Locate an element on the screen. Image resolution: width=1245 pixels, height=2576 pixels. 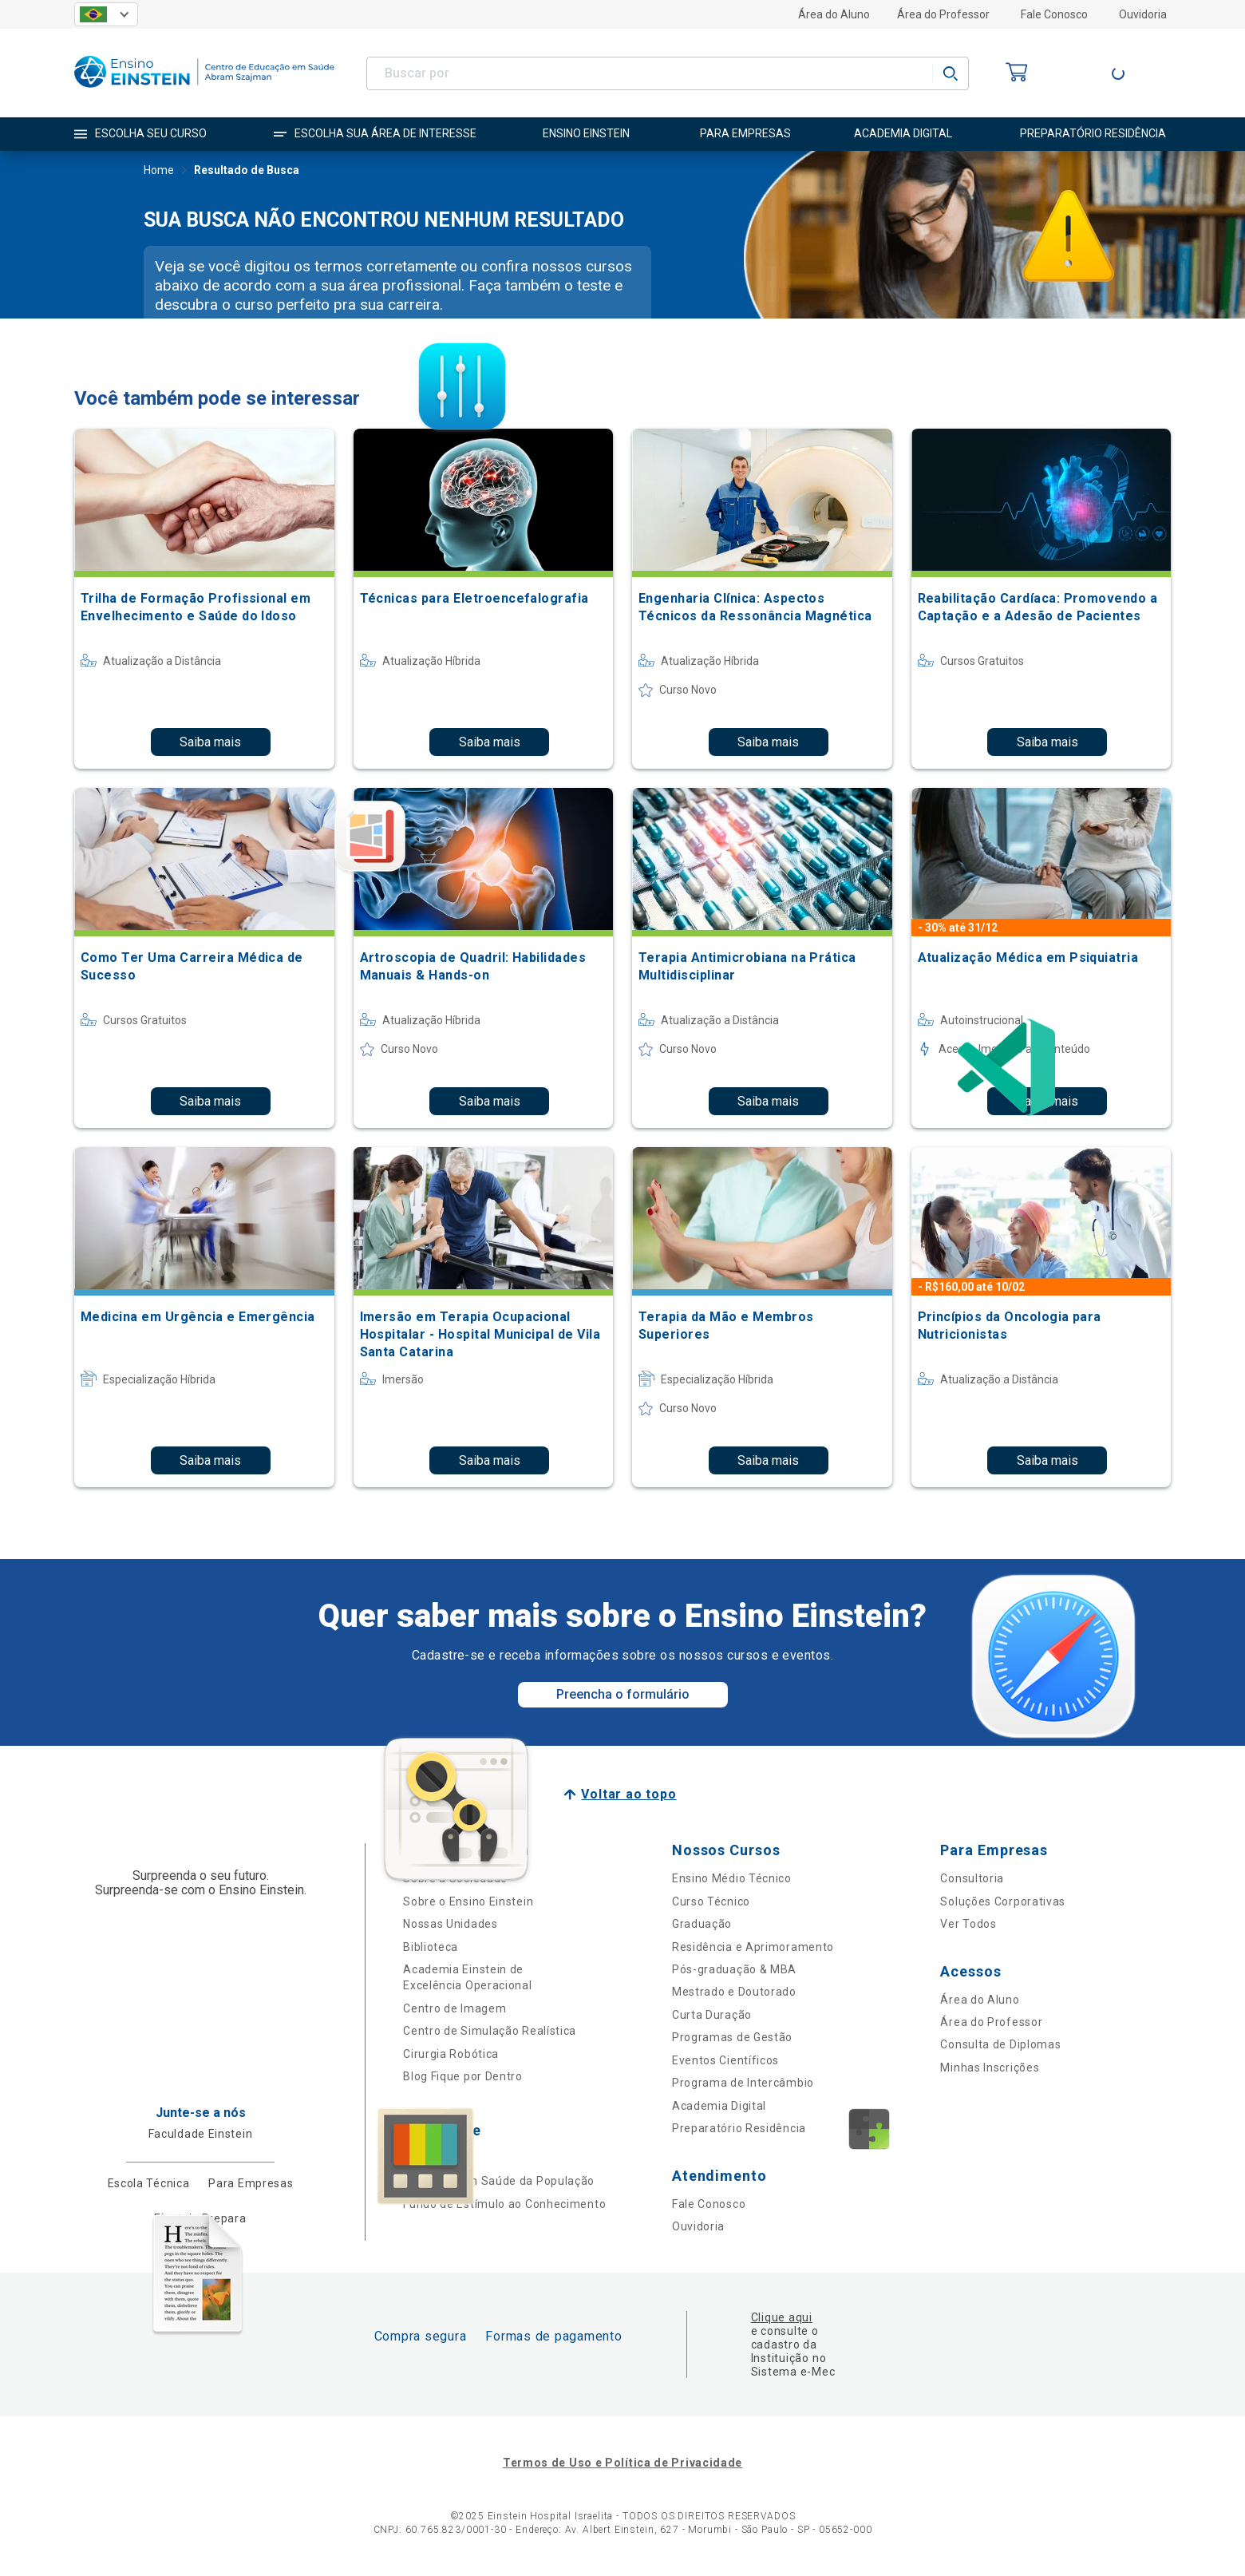
open visual studio code editor is located at coordinates (1006, 1067).